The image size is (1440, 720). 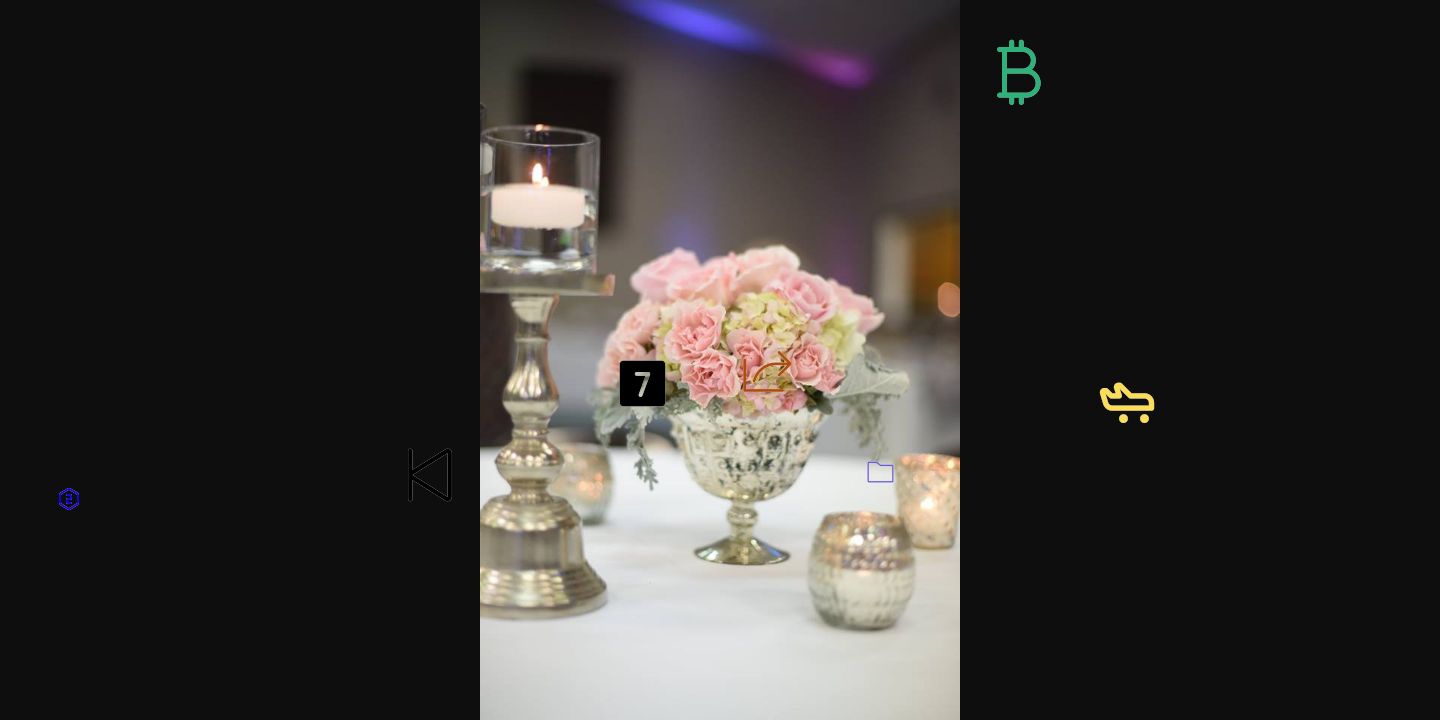 What do you see at coordinates (430, 475) in the screenshot?
I see `skip to previous track` at bounding box center [430, 475].